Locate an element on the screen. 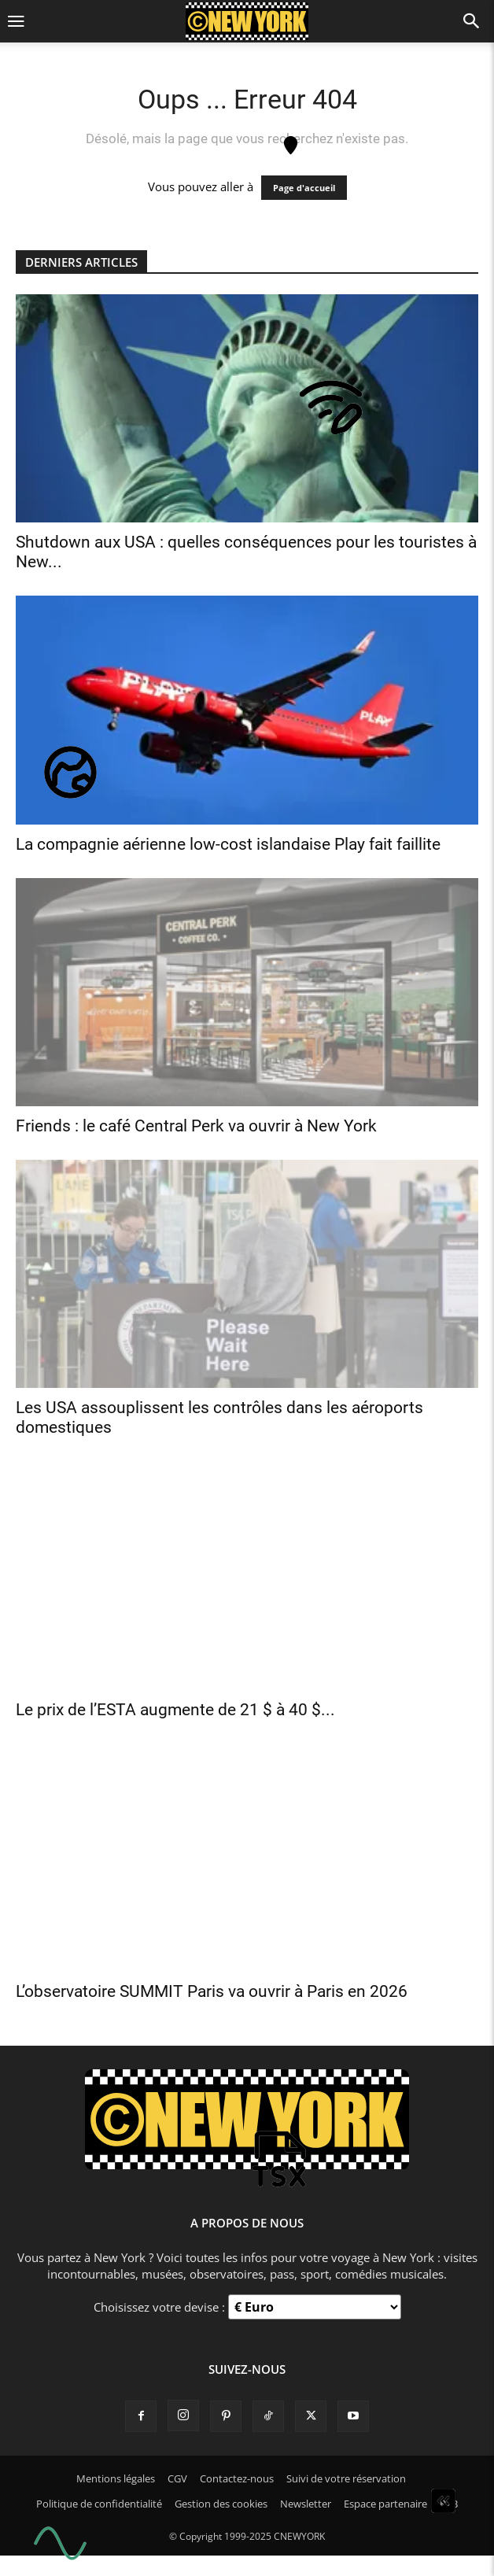 This screenshot has width=494, height=2576. mark a location on the map is located at coordinates (290, 145).